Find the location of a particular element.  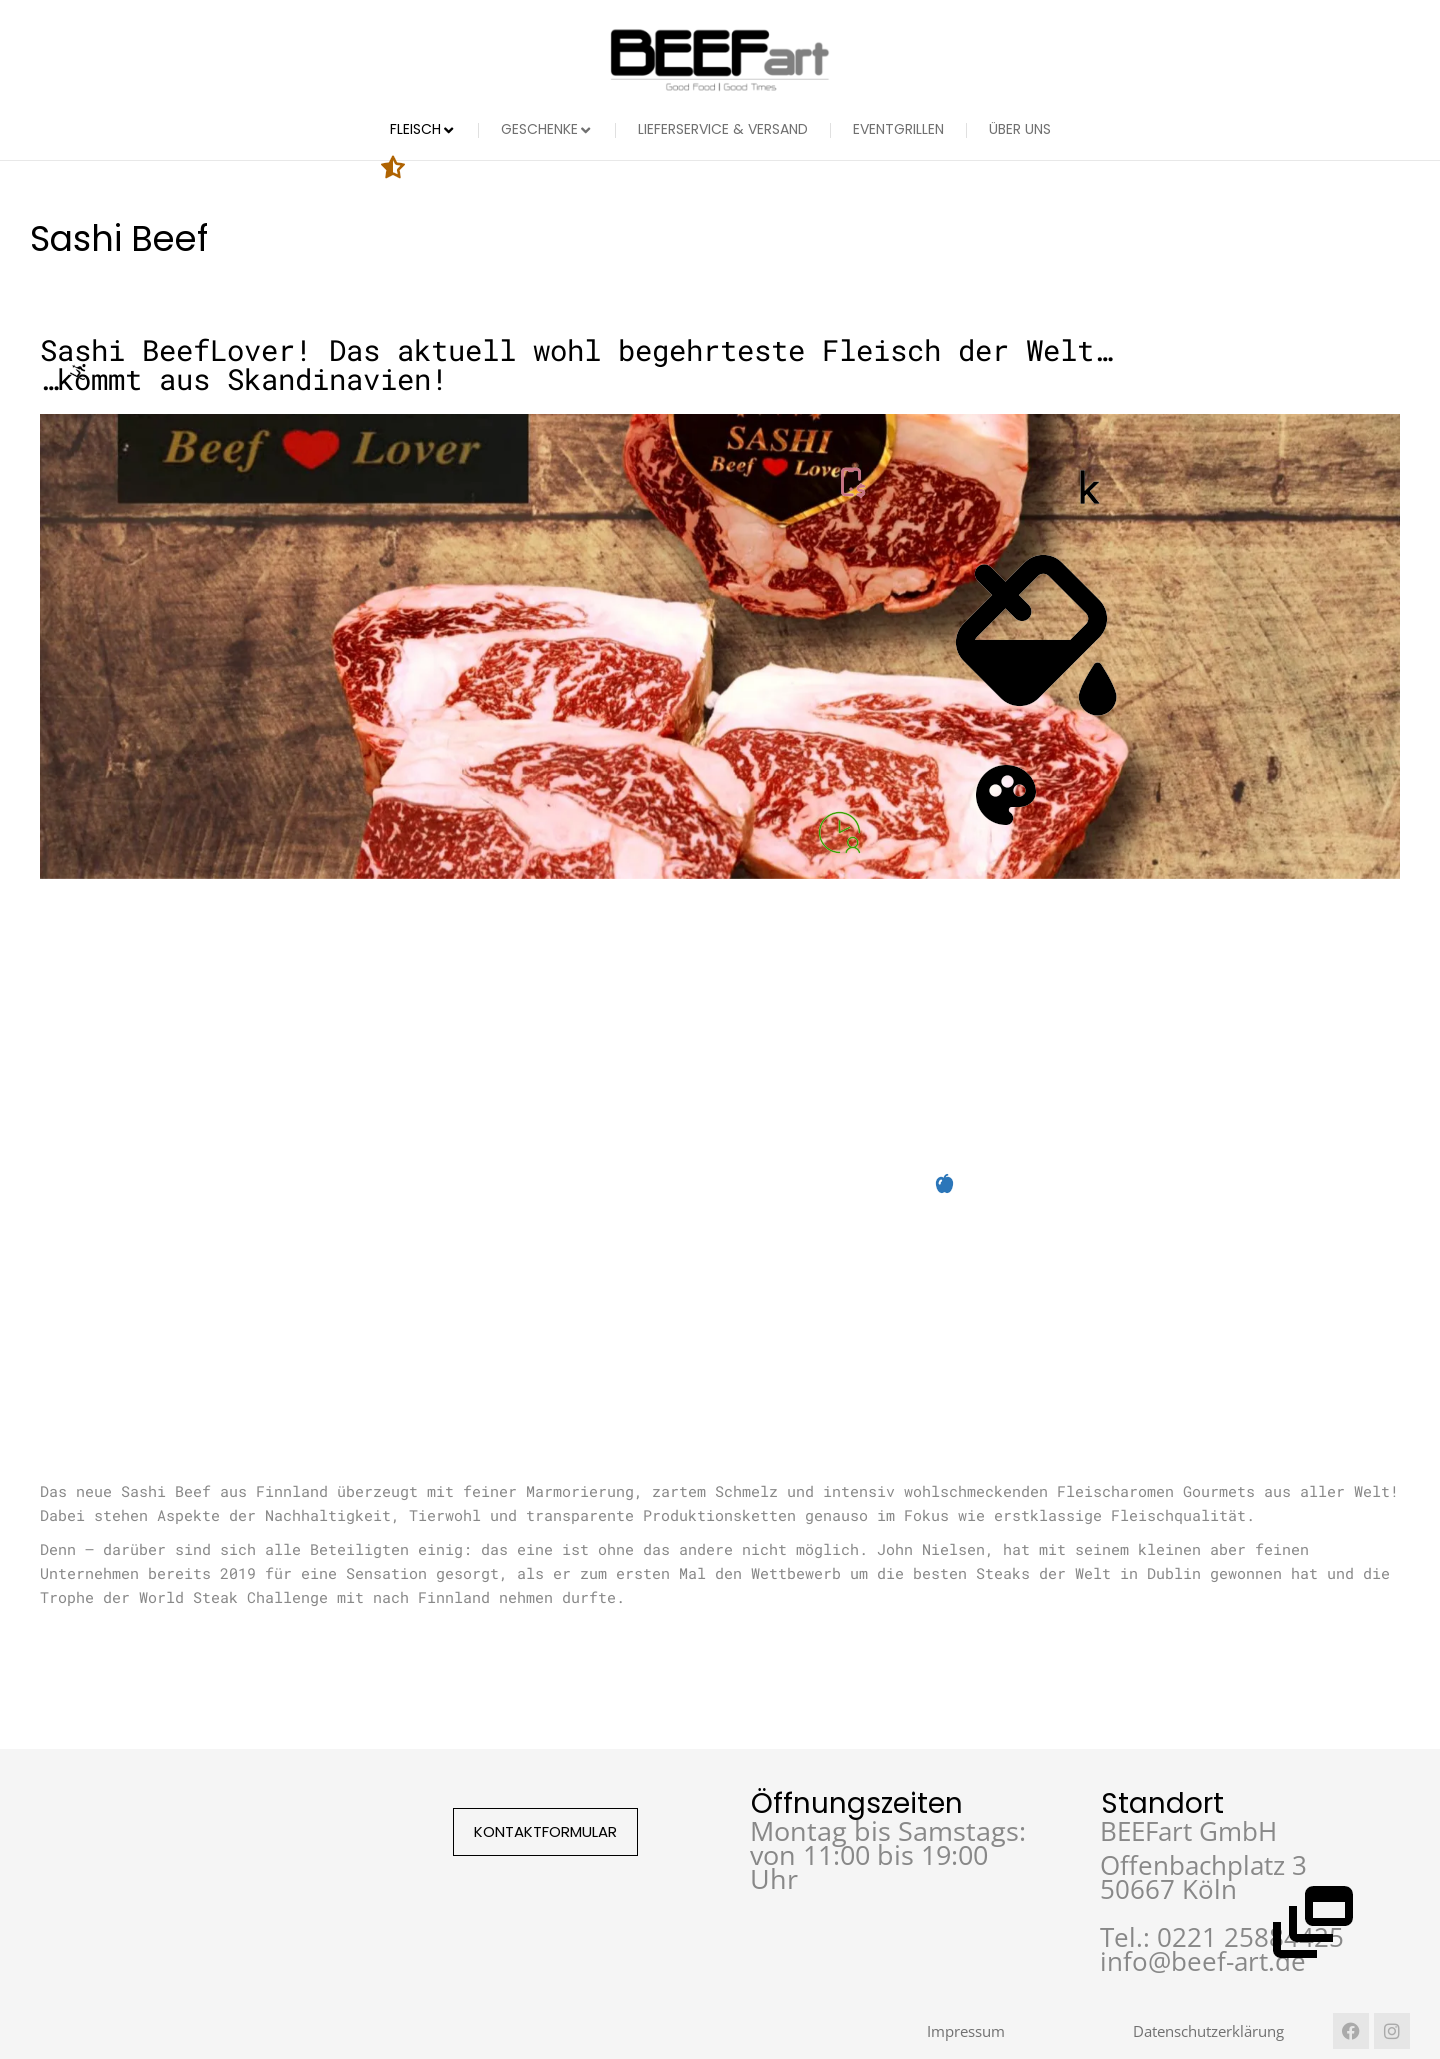

mobile payment or banking app is located at coordinates (851, 482).